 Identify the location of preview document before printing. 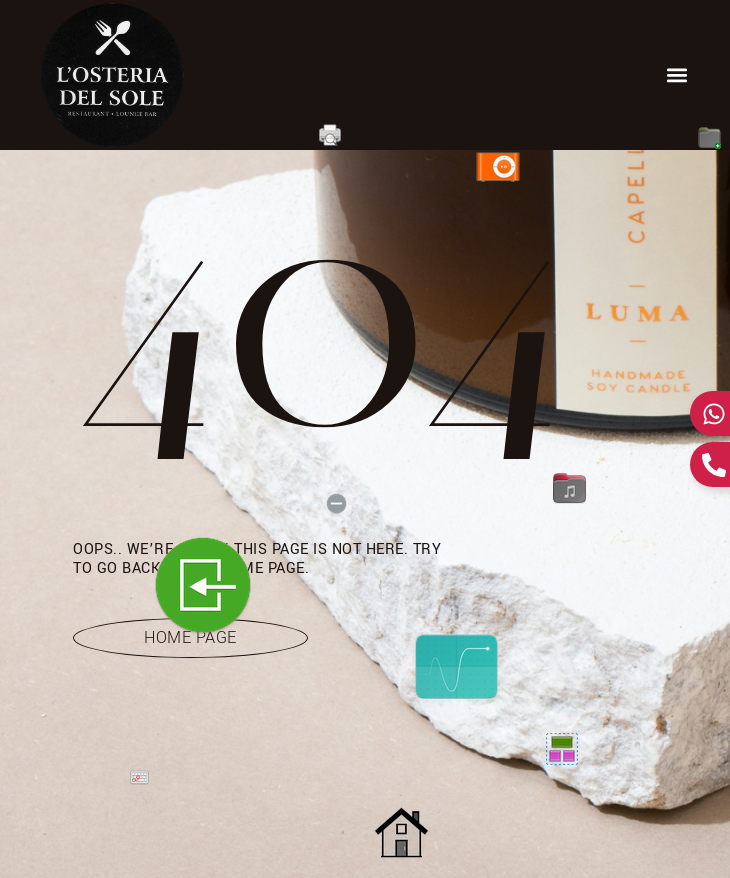
(330, 135).